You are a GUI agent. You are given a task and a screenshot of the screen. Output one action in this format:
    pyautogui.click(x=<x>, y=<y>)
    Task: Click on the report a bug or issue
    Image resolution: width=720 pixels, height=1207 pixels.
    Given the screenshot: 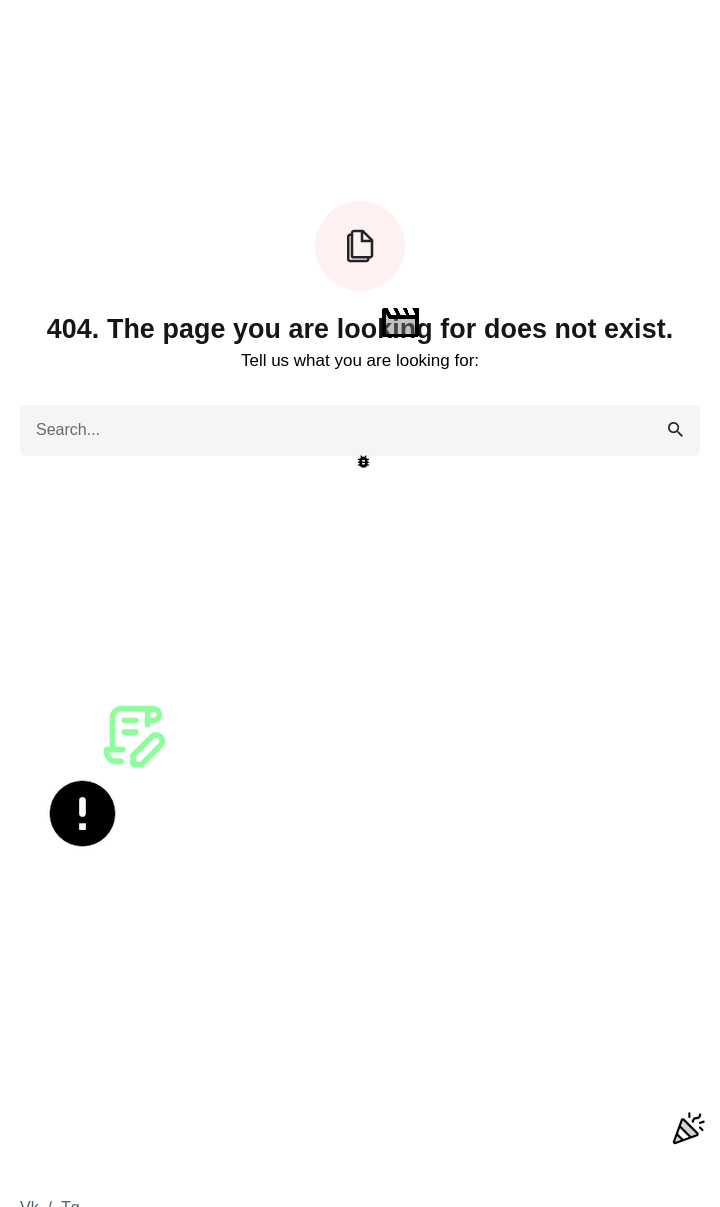 What is the action you would take?
    pyautogui.click(x=363, y=461)
    